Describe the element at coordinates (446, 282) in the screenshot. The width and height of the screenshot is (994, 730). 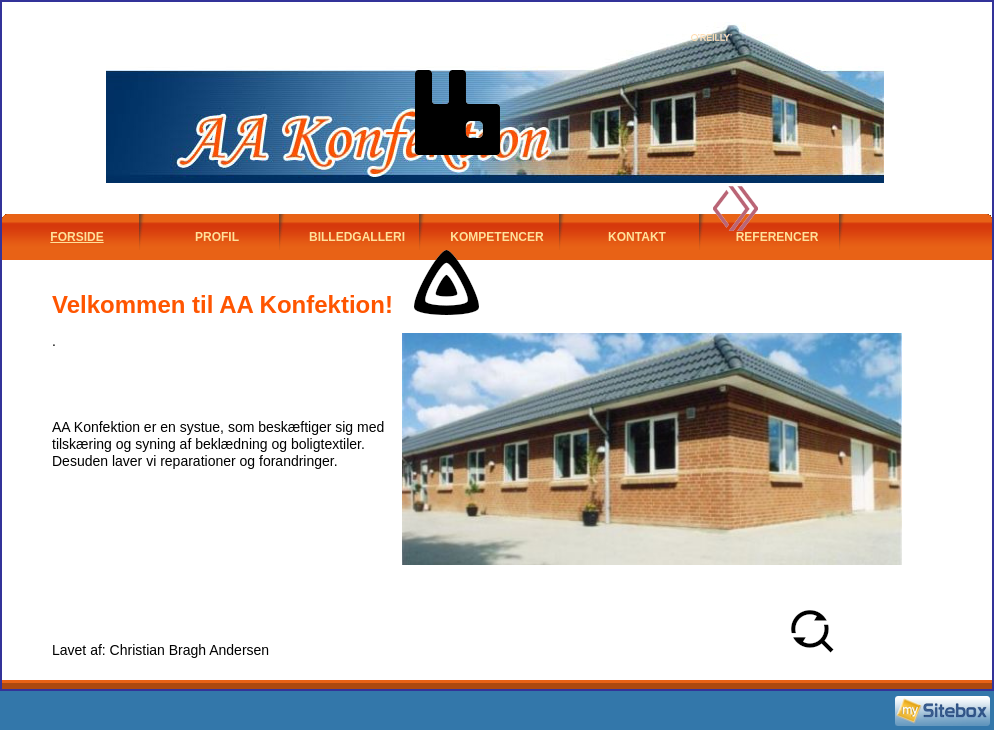
I see `open Jellyfin media server app` at that location.